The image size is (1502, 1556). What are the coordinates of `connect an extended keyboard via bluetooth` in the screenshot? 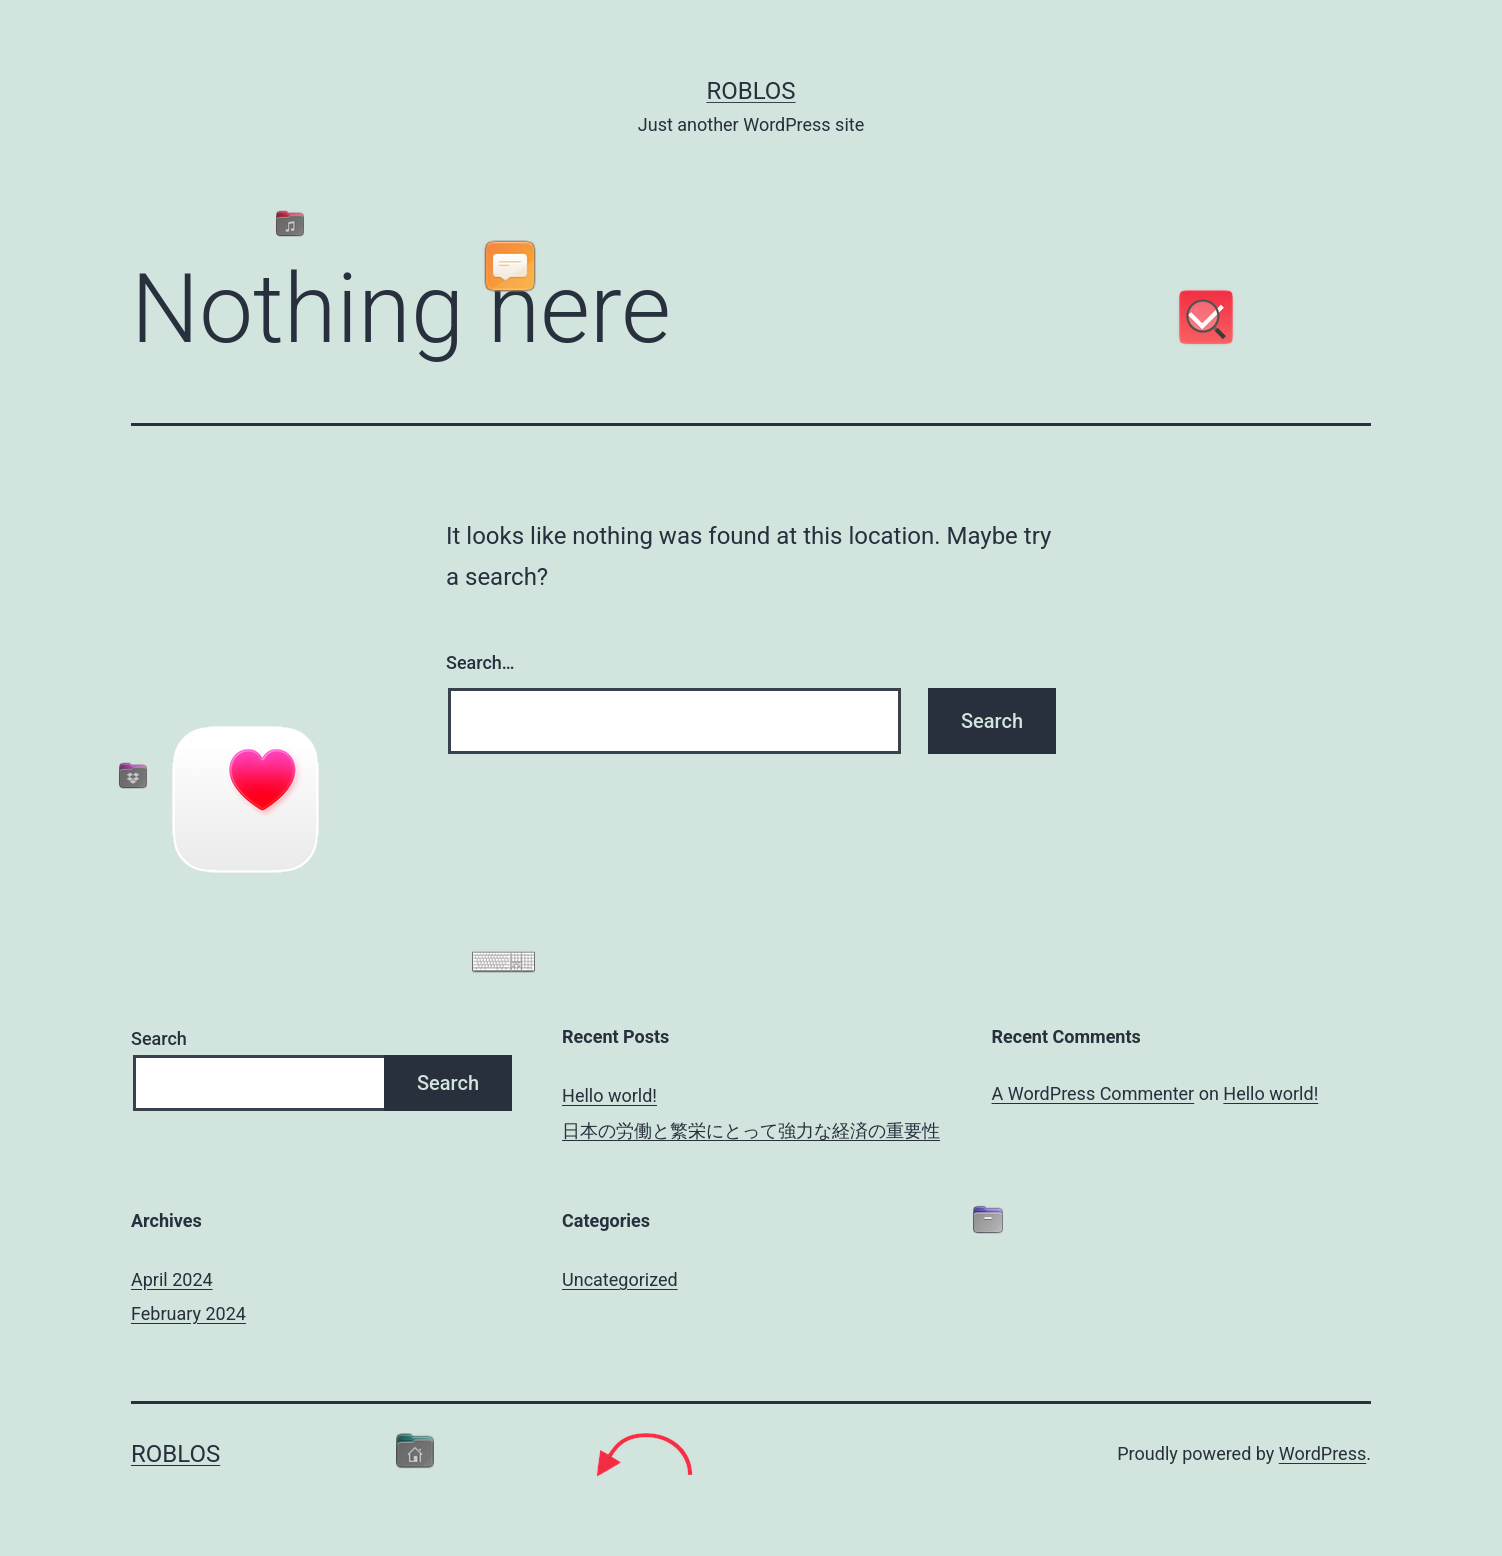 It's located at (503, 961).